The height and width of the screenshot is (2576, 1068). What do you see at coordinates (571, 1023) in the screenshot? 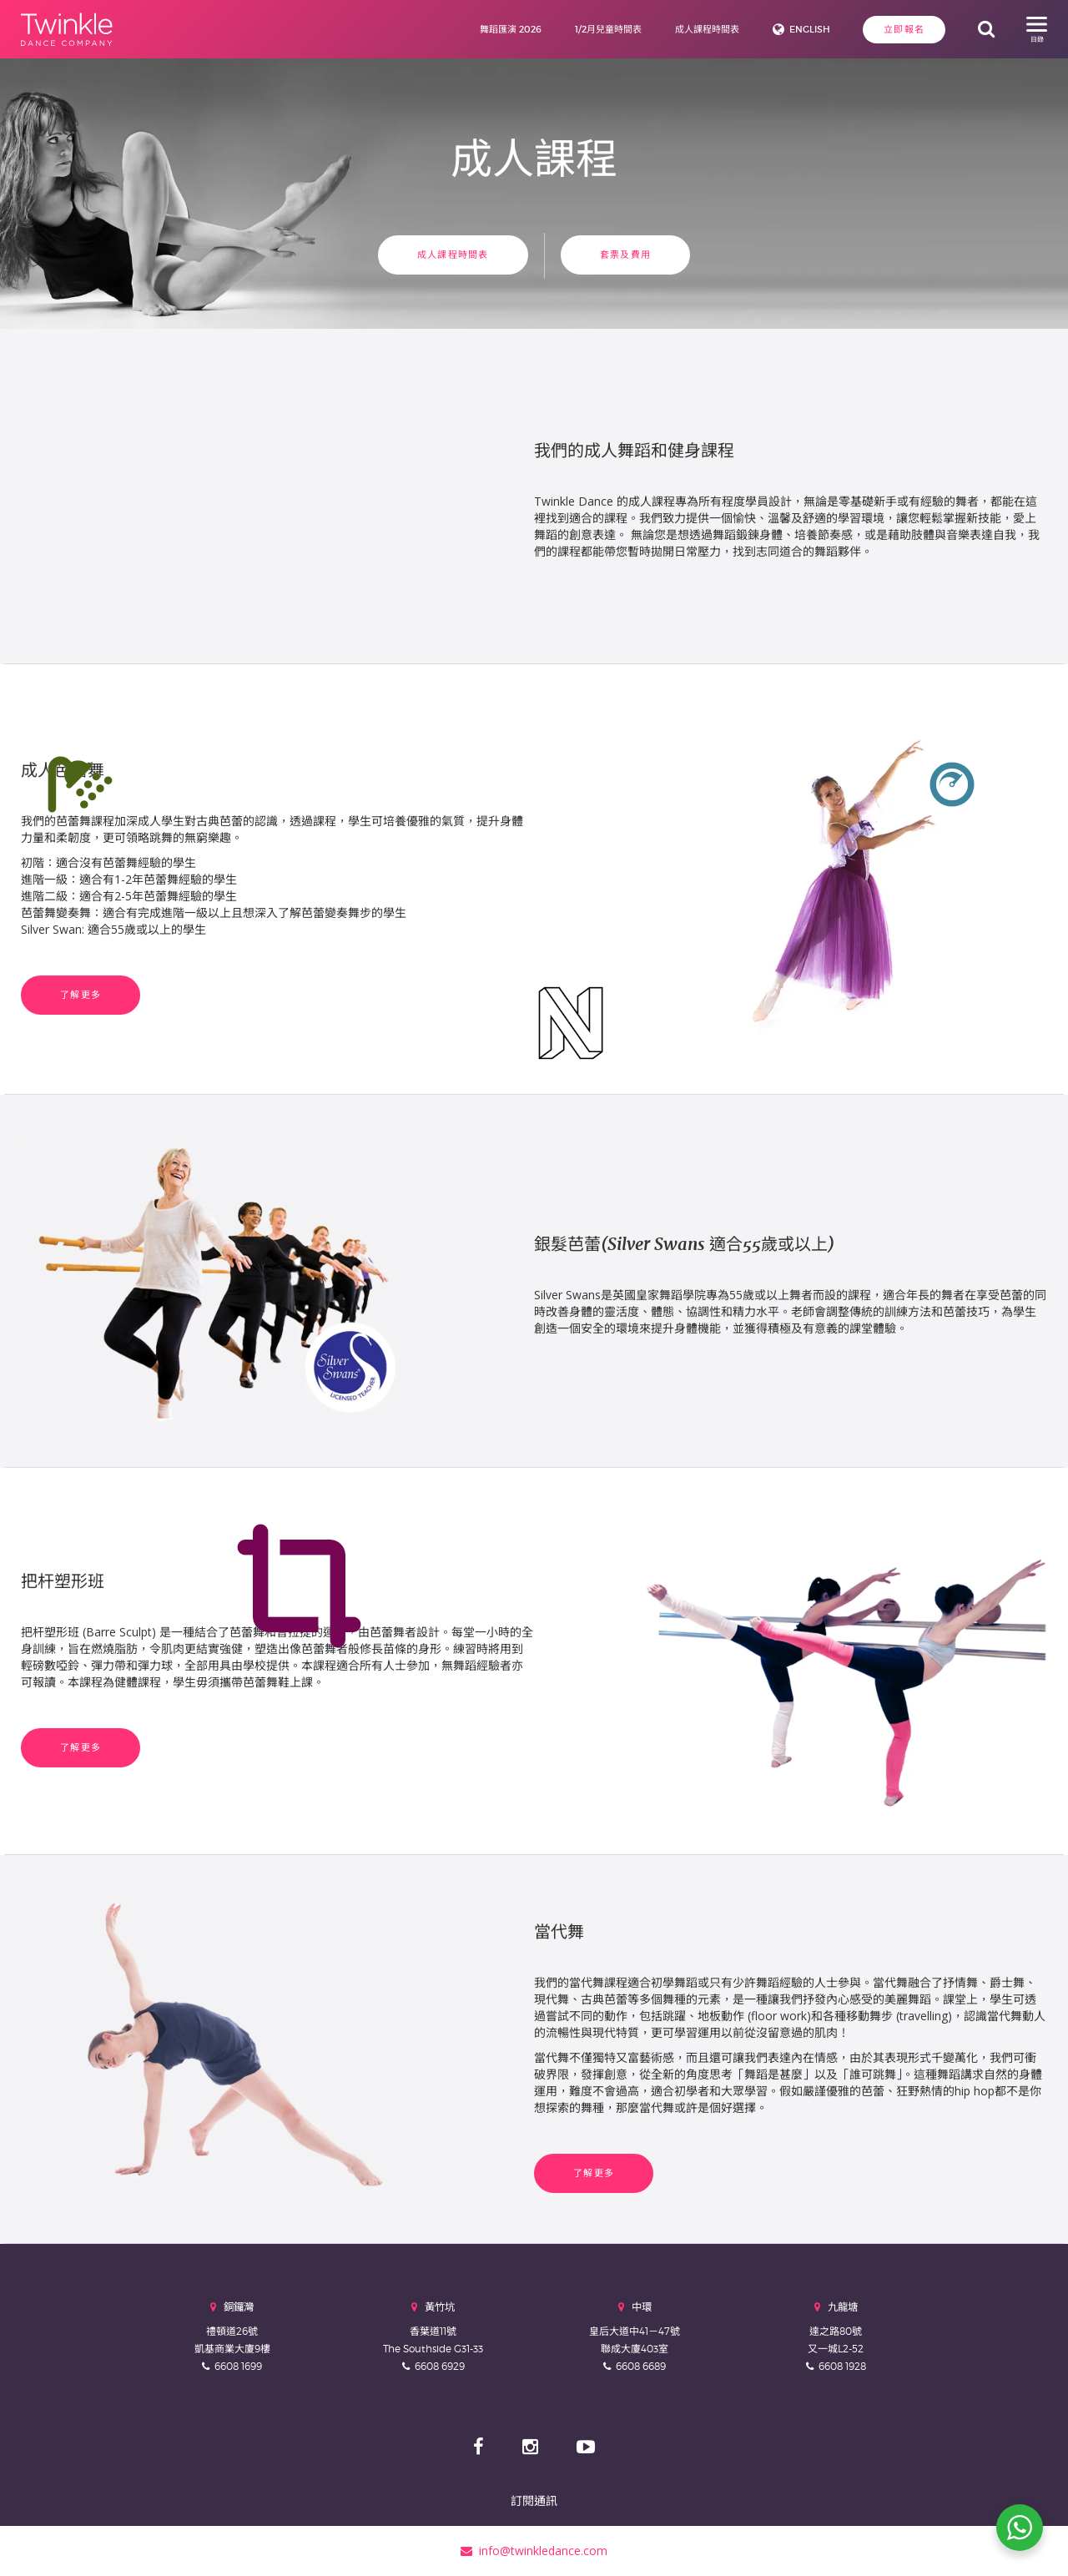
I see `neos brand logo` at bounding box center [571, 1023].